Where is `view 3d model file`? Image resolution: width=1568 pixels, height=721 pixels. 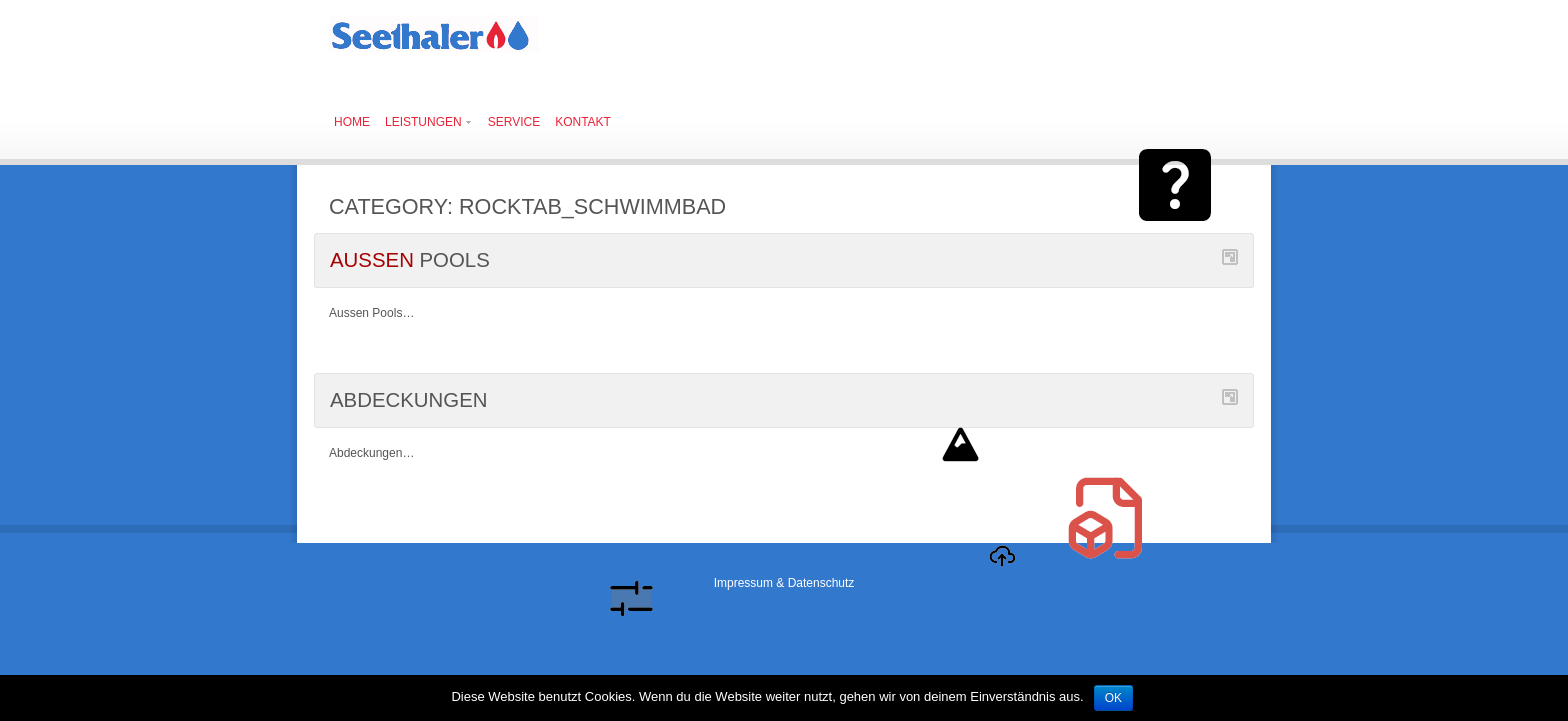 view 3d model file is located at coordinates (1109, 518).